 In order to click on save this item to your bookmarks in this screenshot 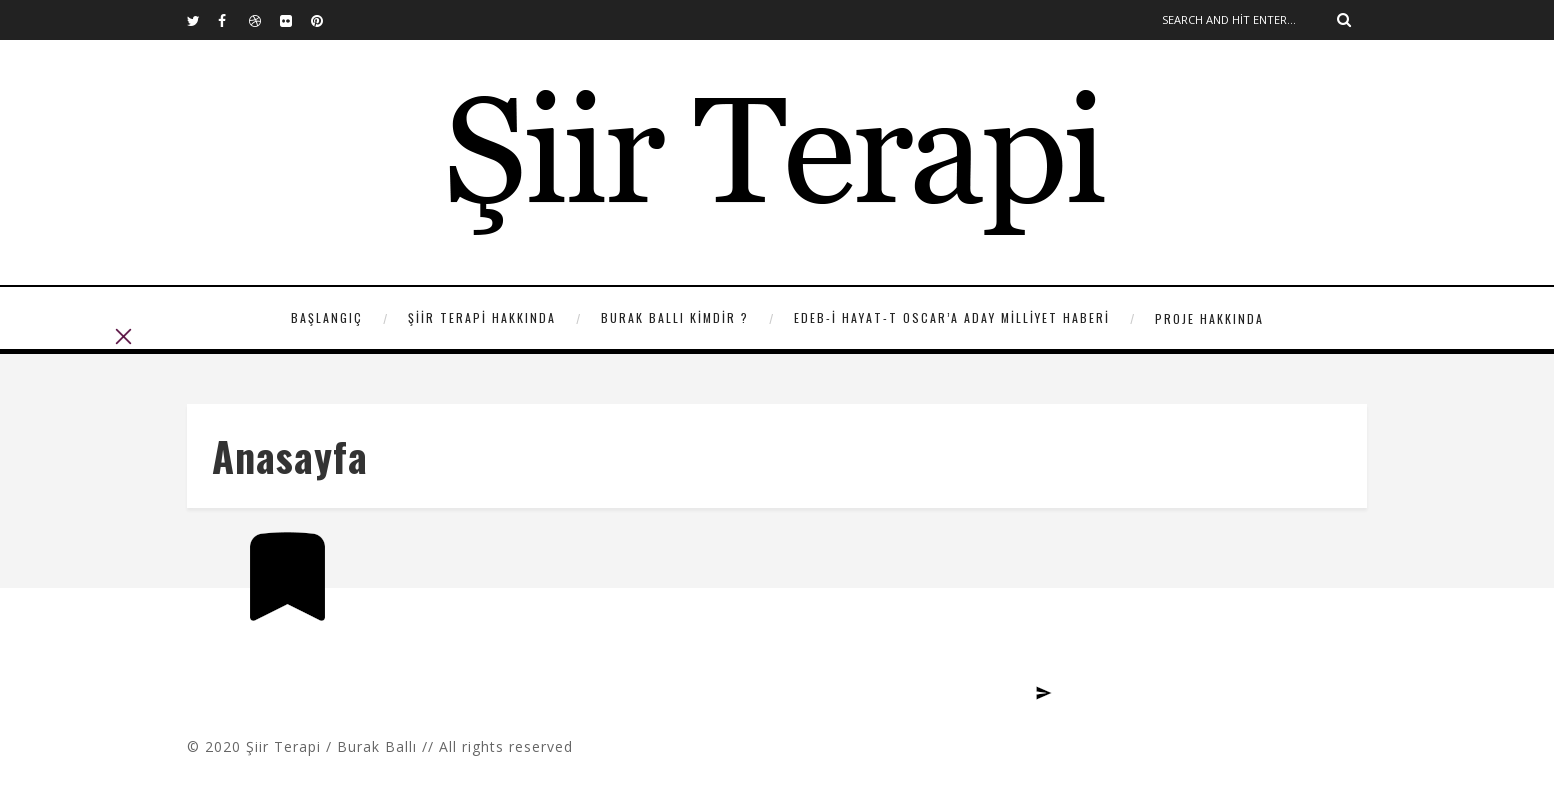, I will do `click(287, 576)`.